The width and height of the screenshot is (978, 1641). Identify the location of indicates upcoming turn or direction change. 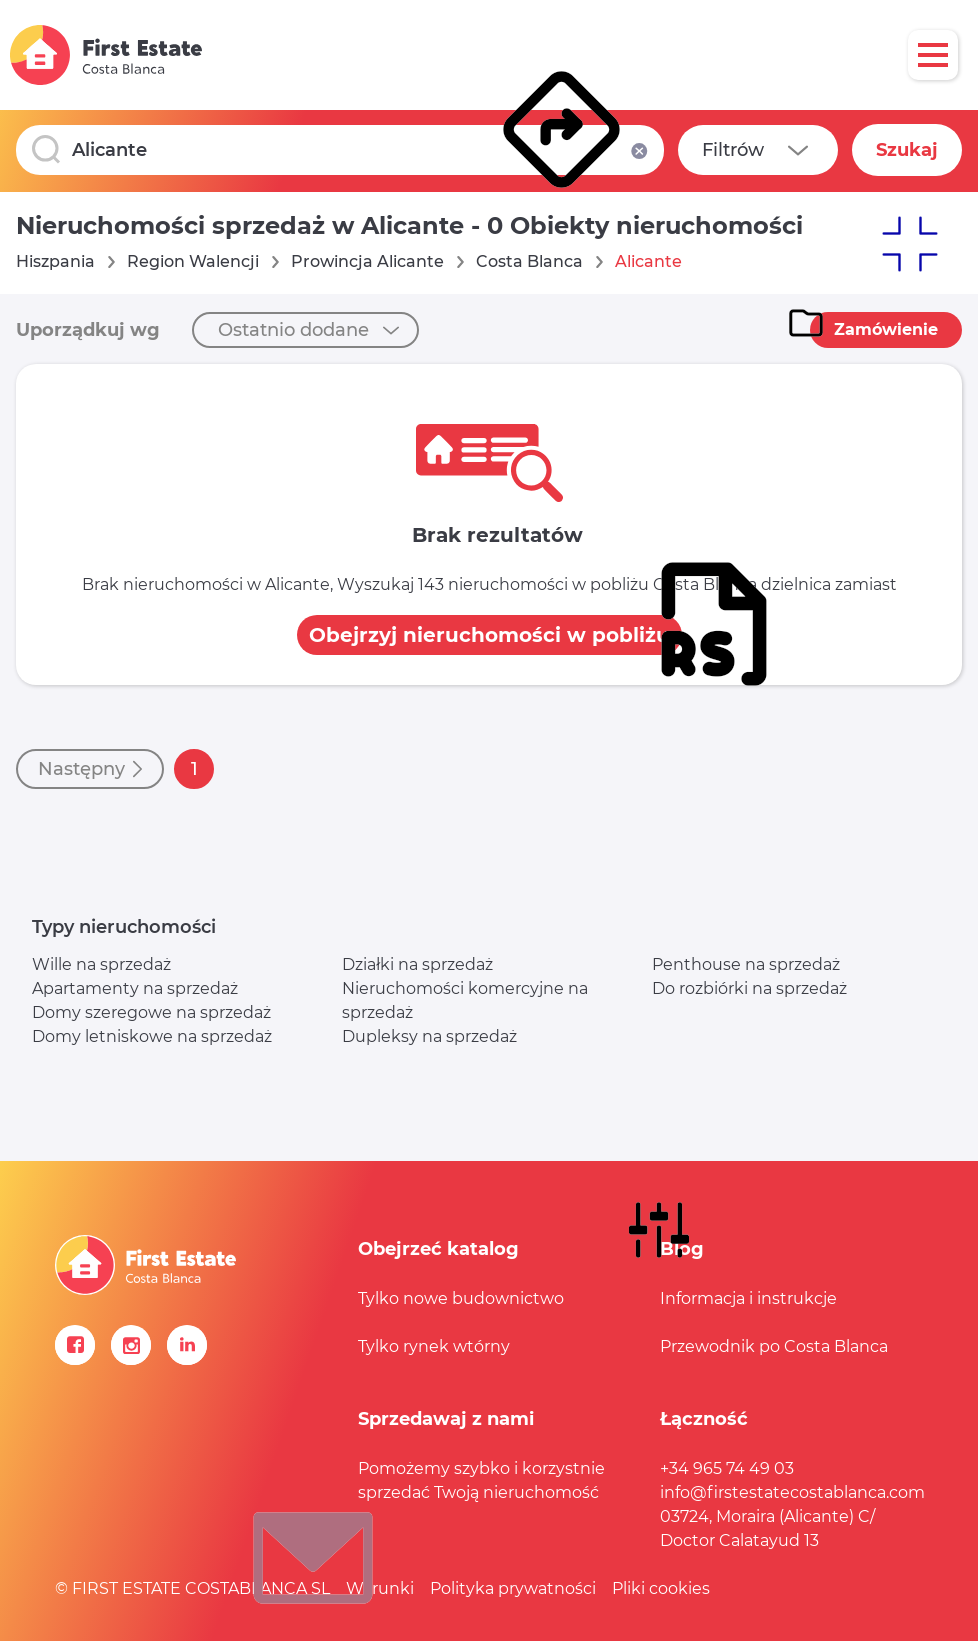
(561, 129).